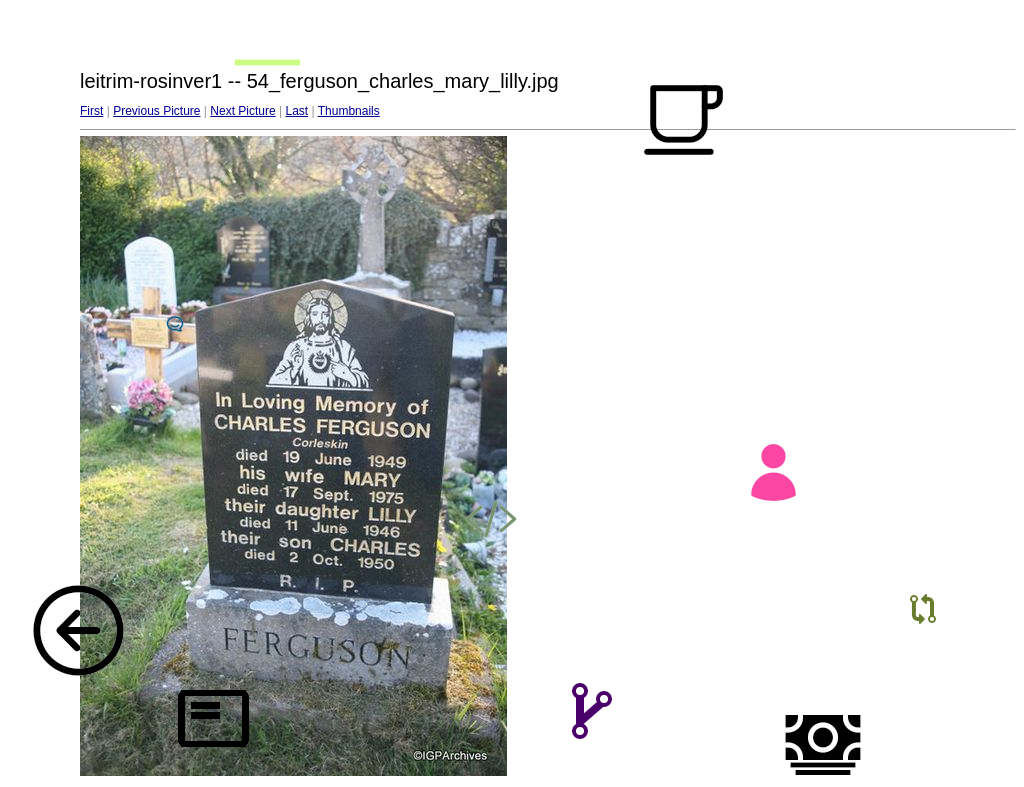 Image resolution: width=1024 pixels, height=787 pixels. What do you see at coordinates (264, 59) in the screenshot?
I see `minimize the current window` at bounding box center [264, 59].